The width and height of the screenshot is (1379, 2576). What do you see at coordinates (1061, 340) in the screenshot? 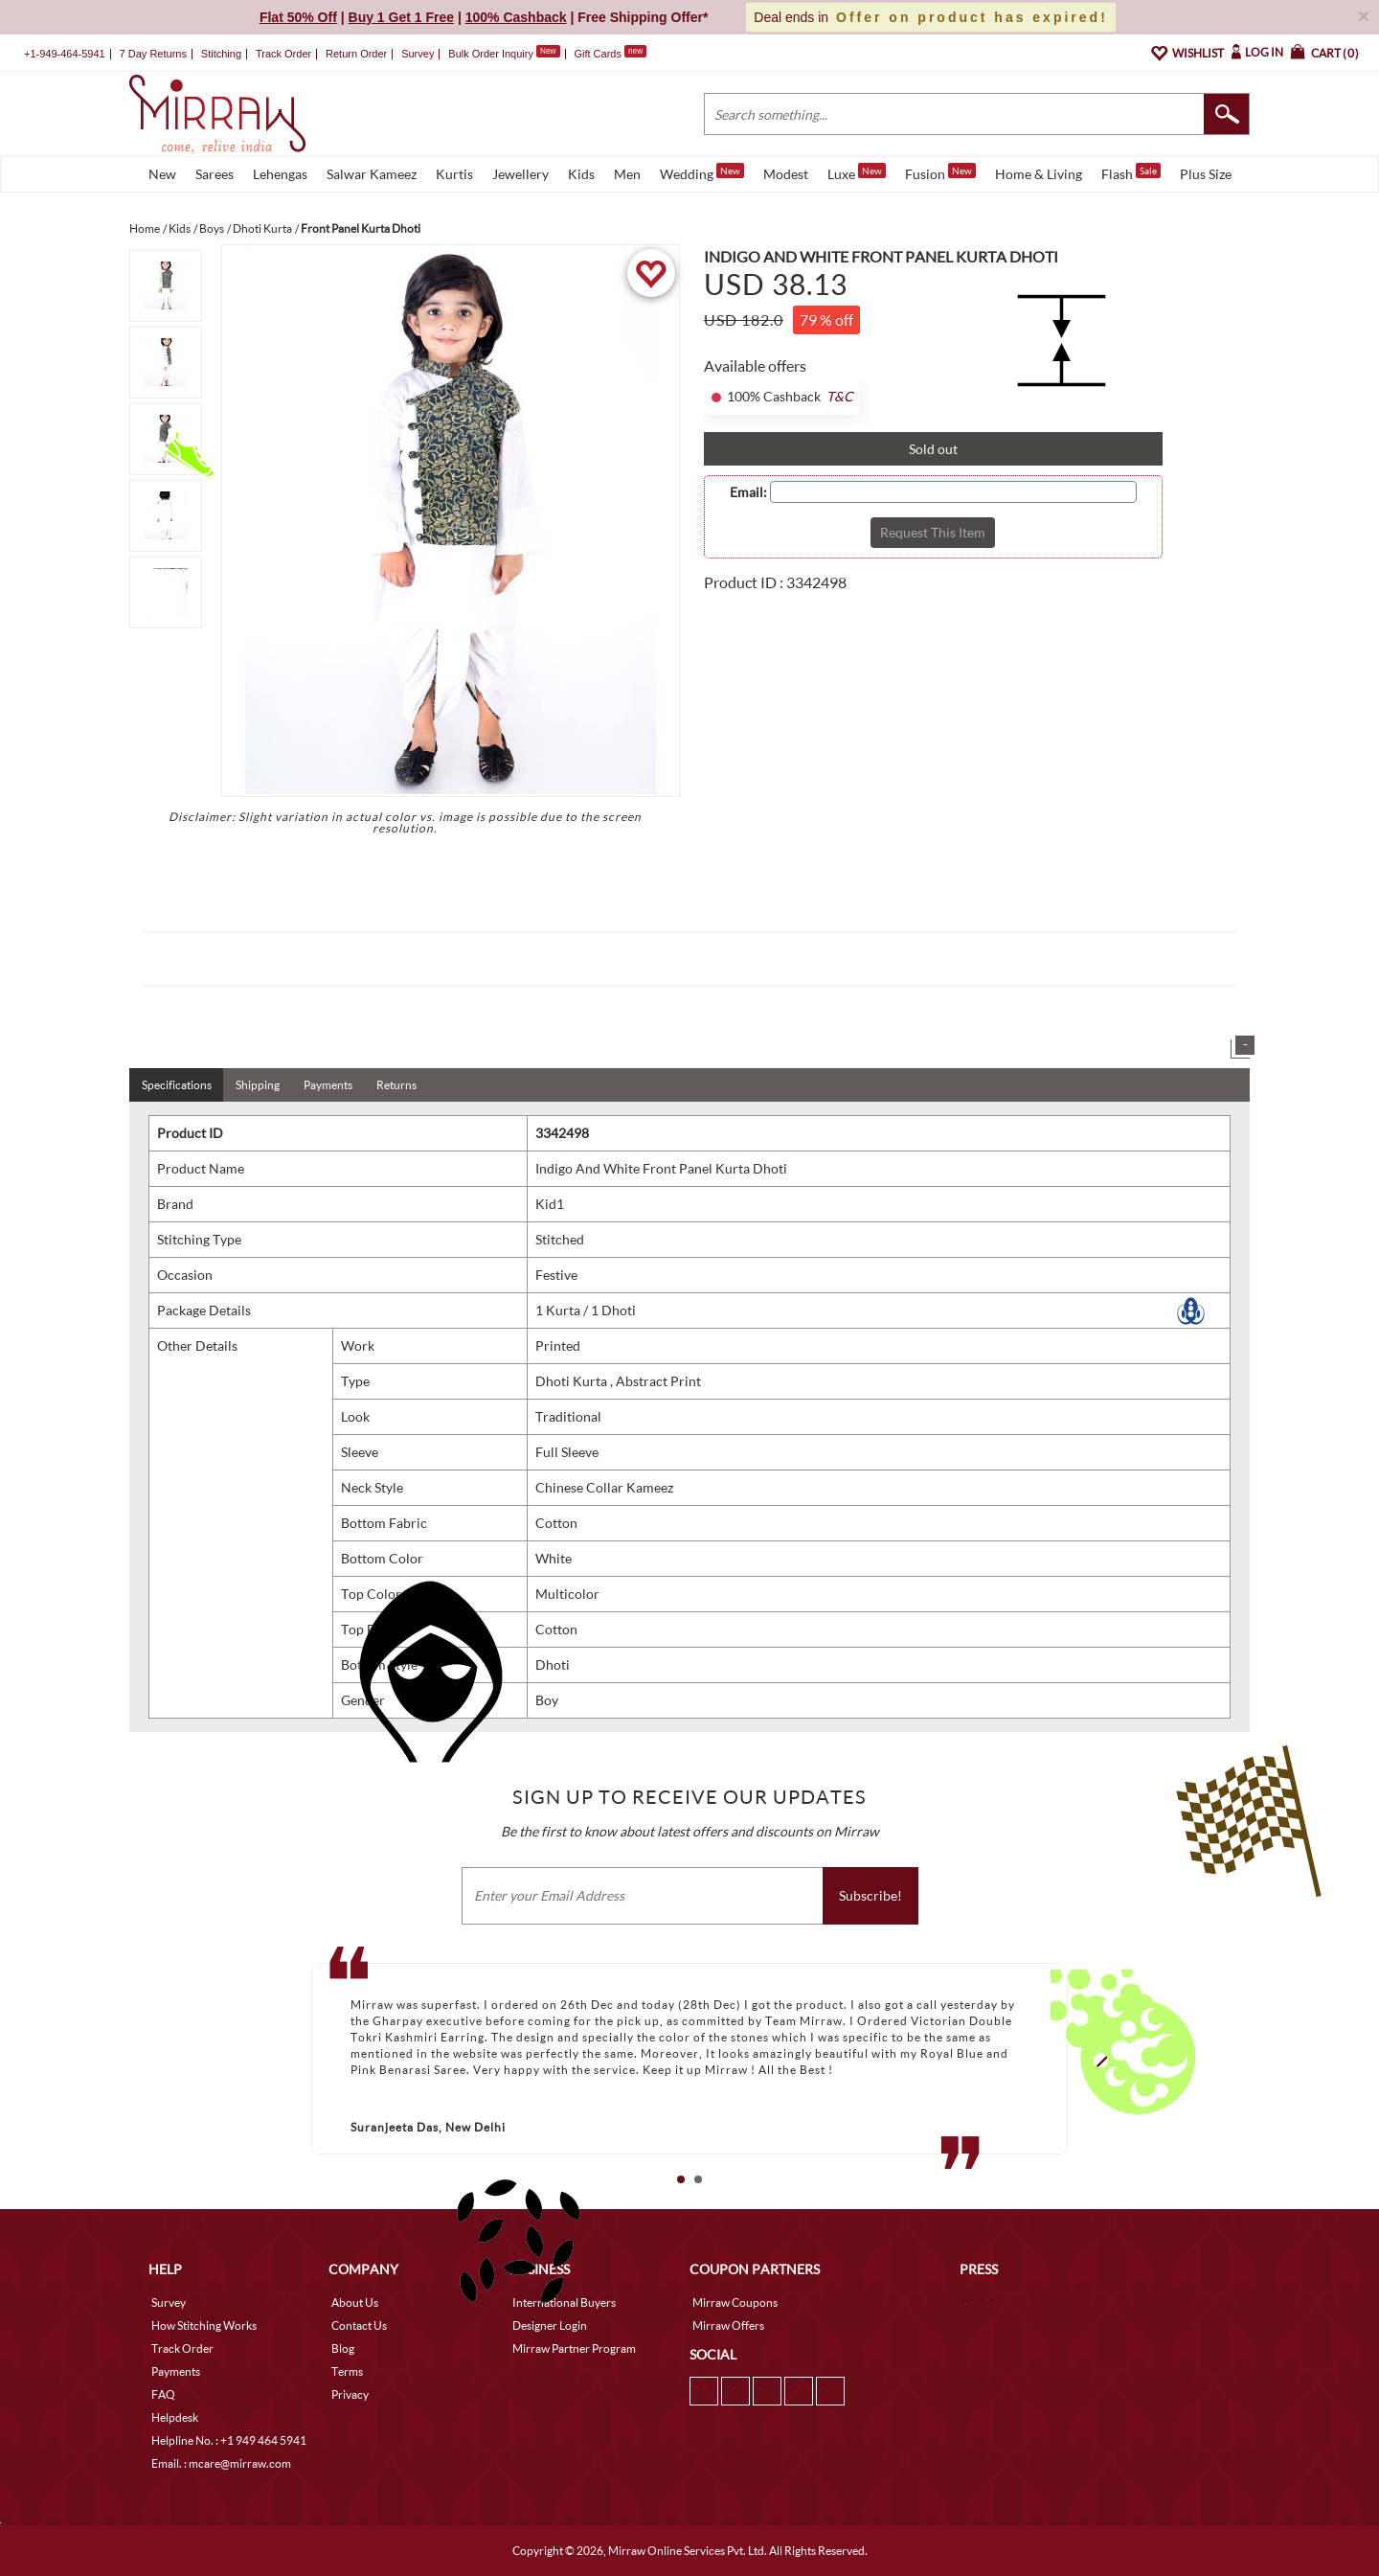
I see `join a game or session` at bounding box center [1061, 340].